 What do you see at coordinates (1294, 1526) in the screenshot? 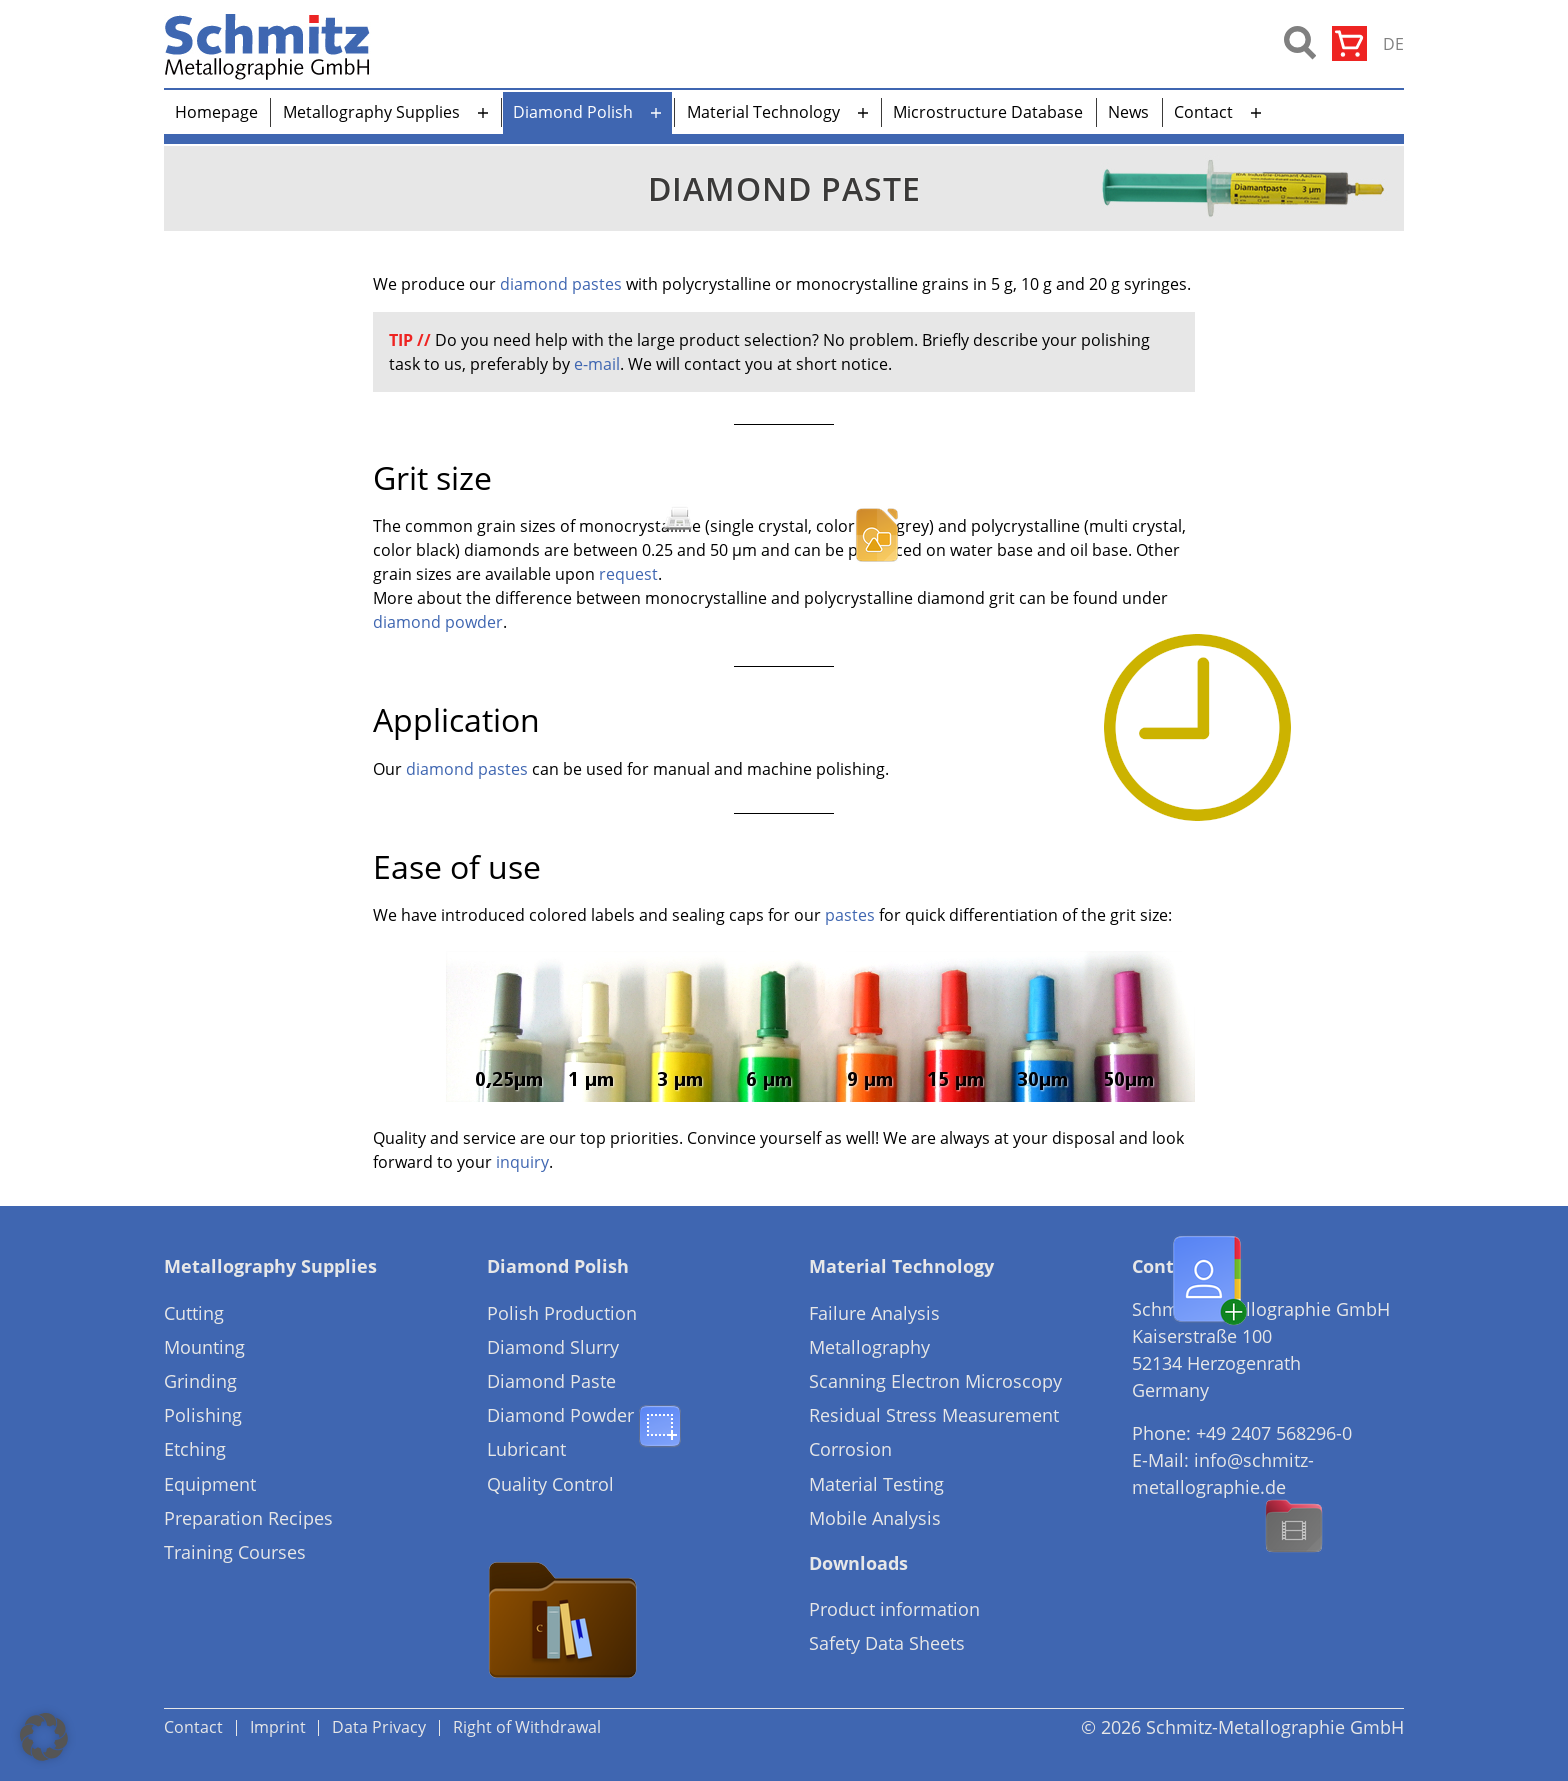
I see `open videos folder` at bounding box center [1294, 1526].